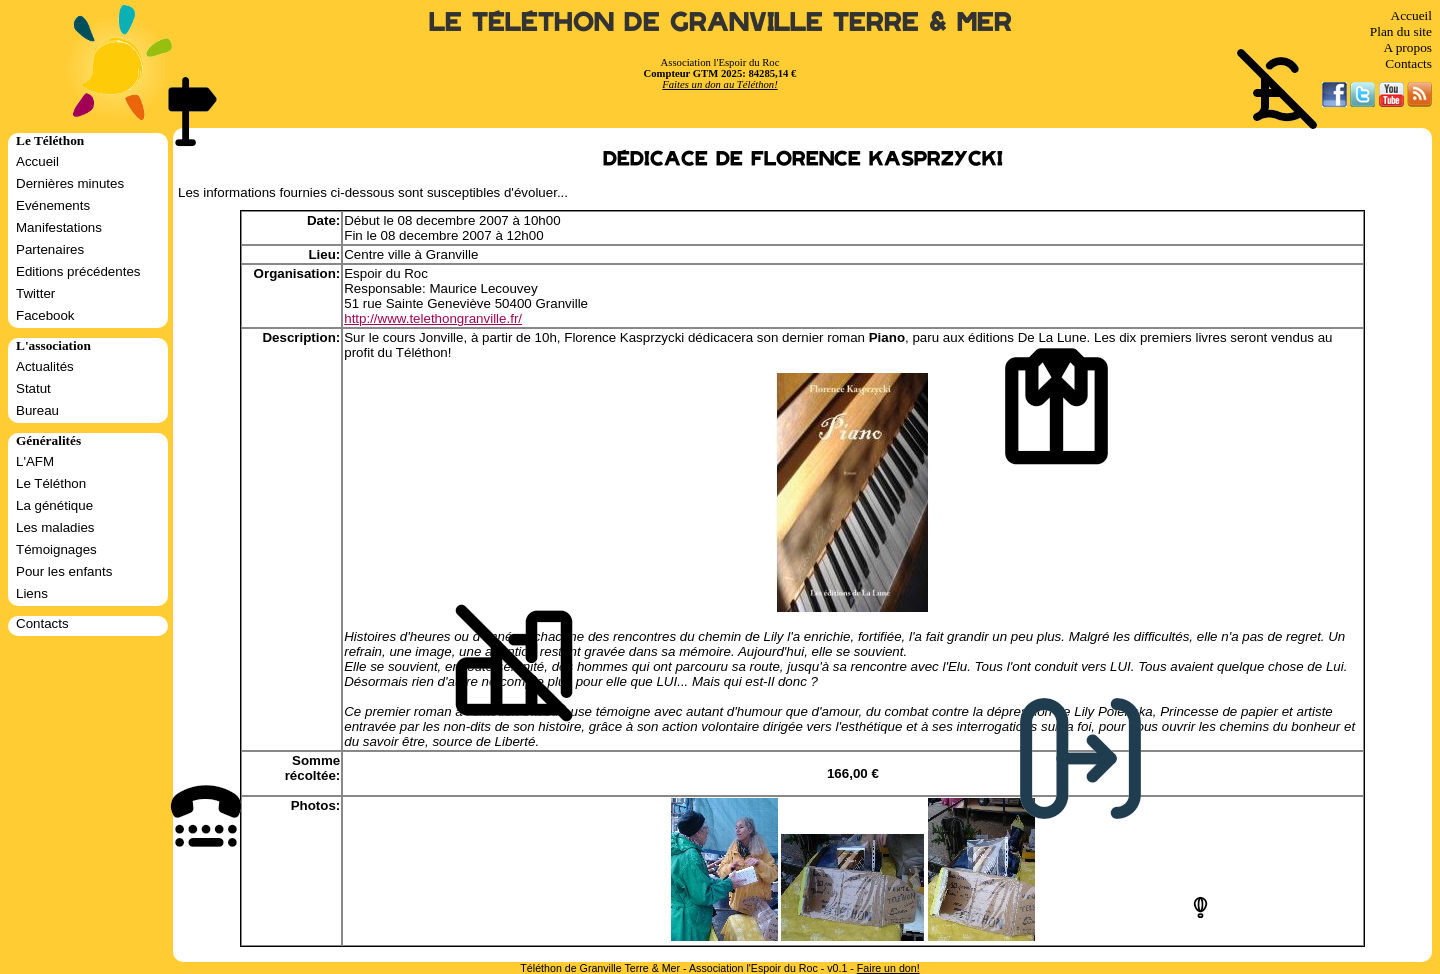 This screenshot has height=974, width=1440. I want to click on enable tty/tdd accessibility for hearing-impaired calls, so click(206, 816).